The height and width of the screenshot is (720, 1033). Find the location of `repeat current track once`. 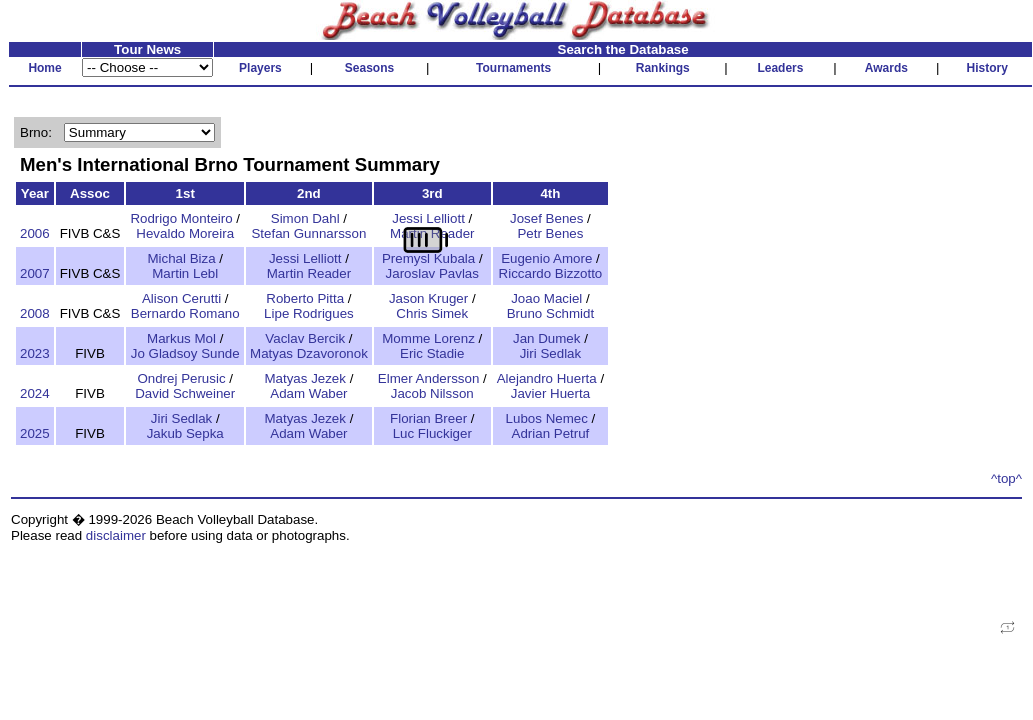

repeat current track once is located at coordinates (1007, 627).